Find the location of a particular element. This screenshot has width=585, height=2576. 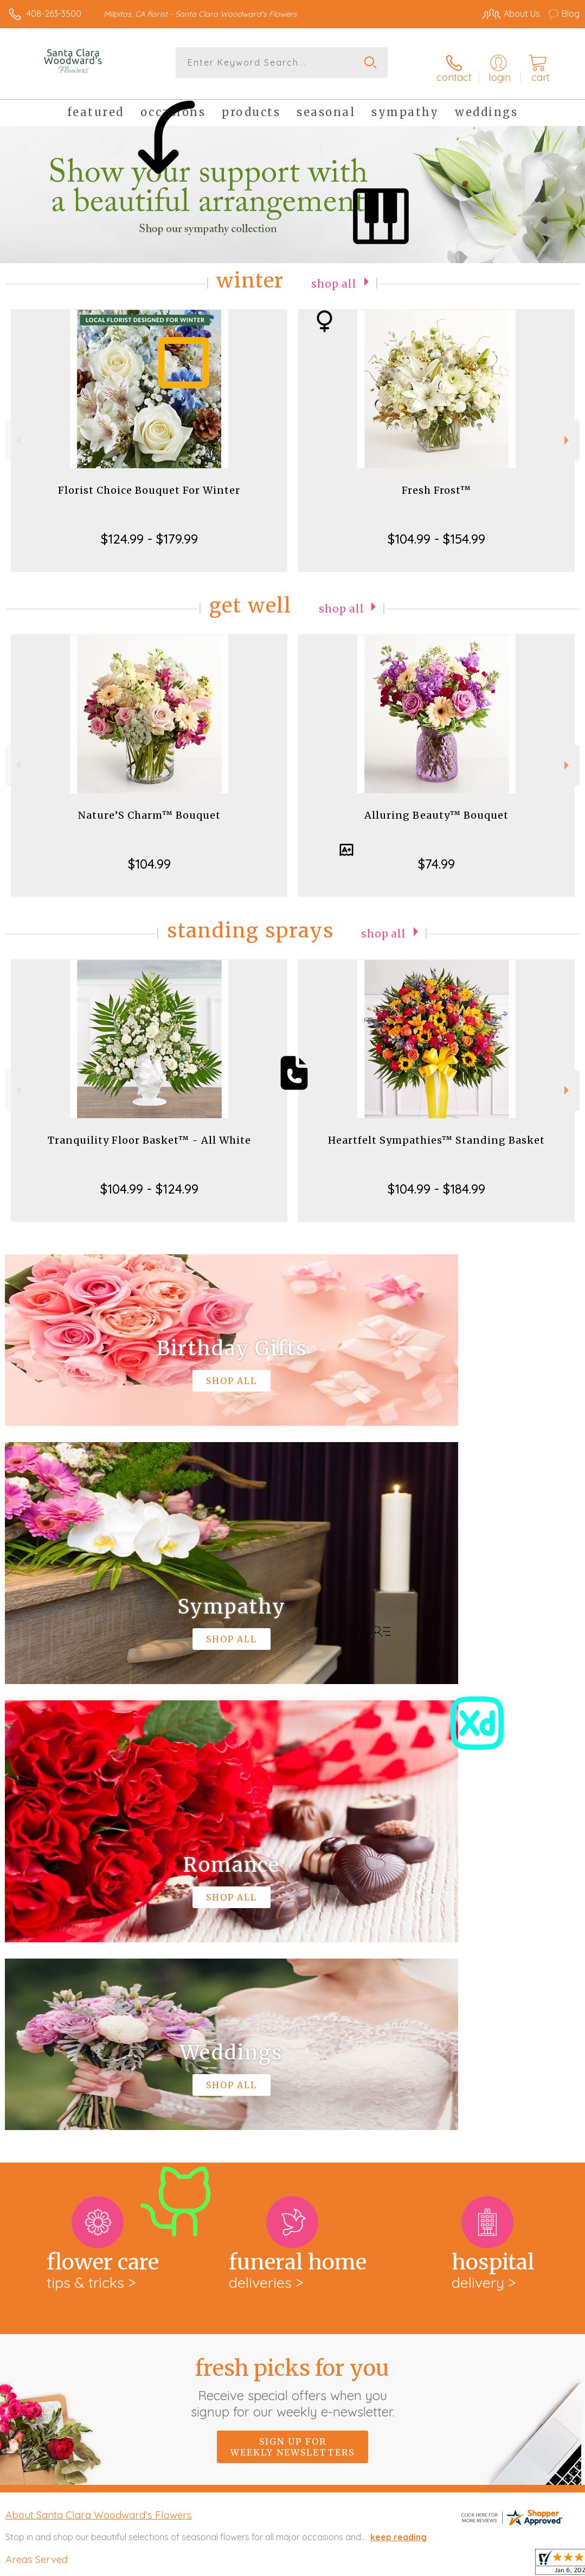

indicates female gender option is located at coordinates (324, 321).